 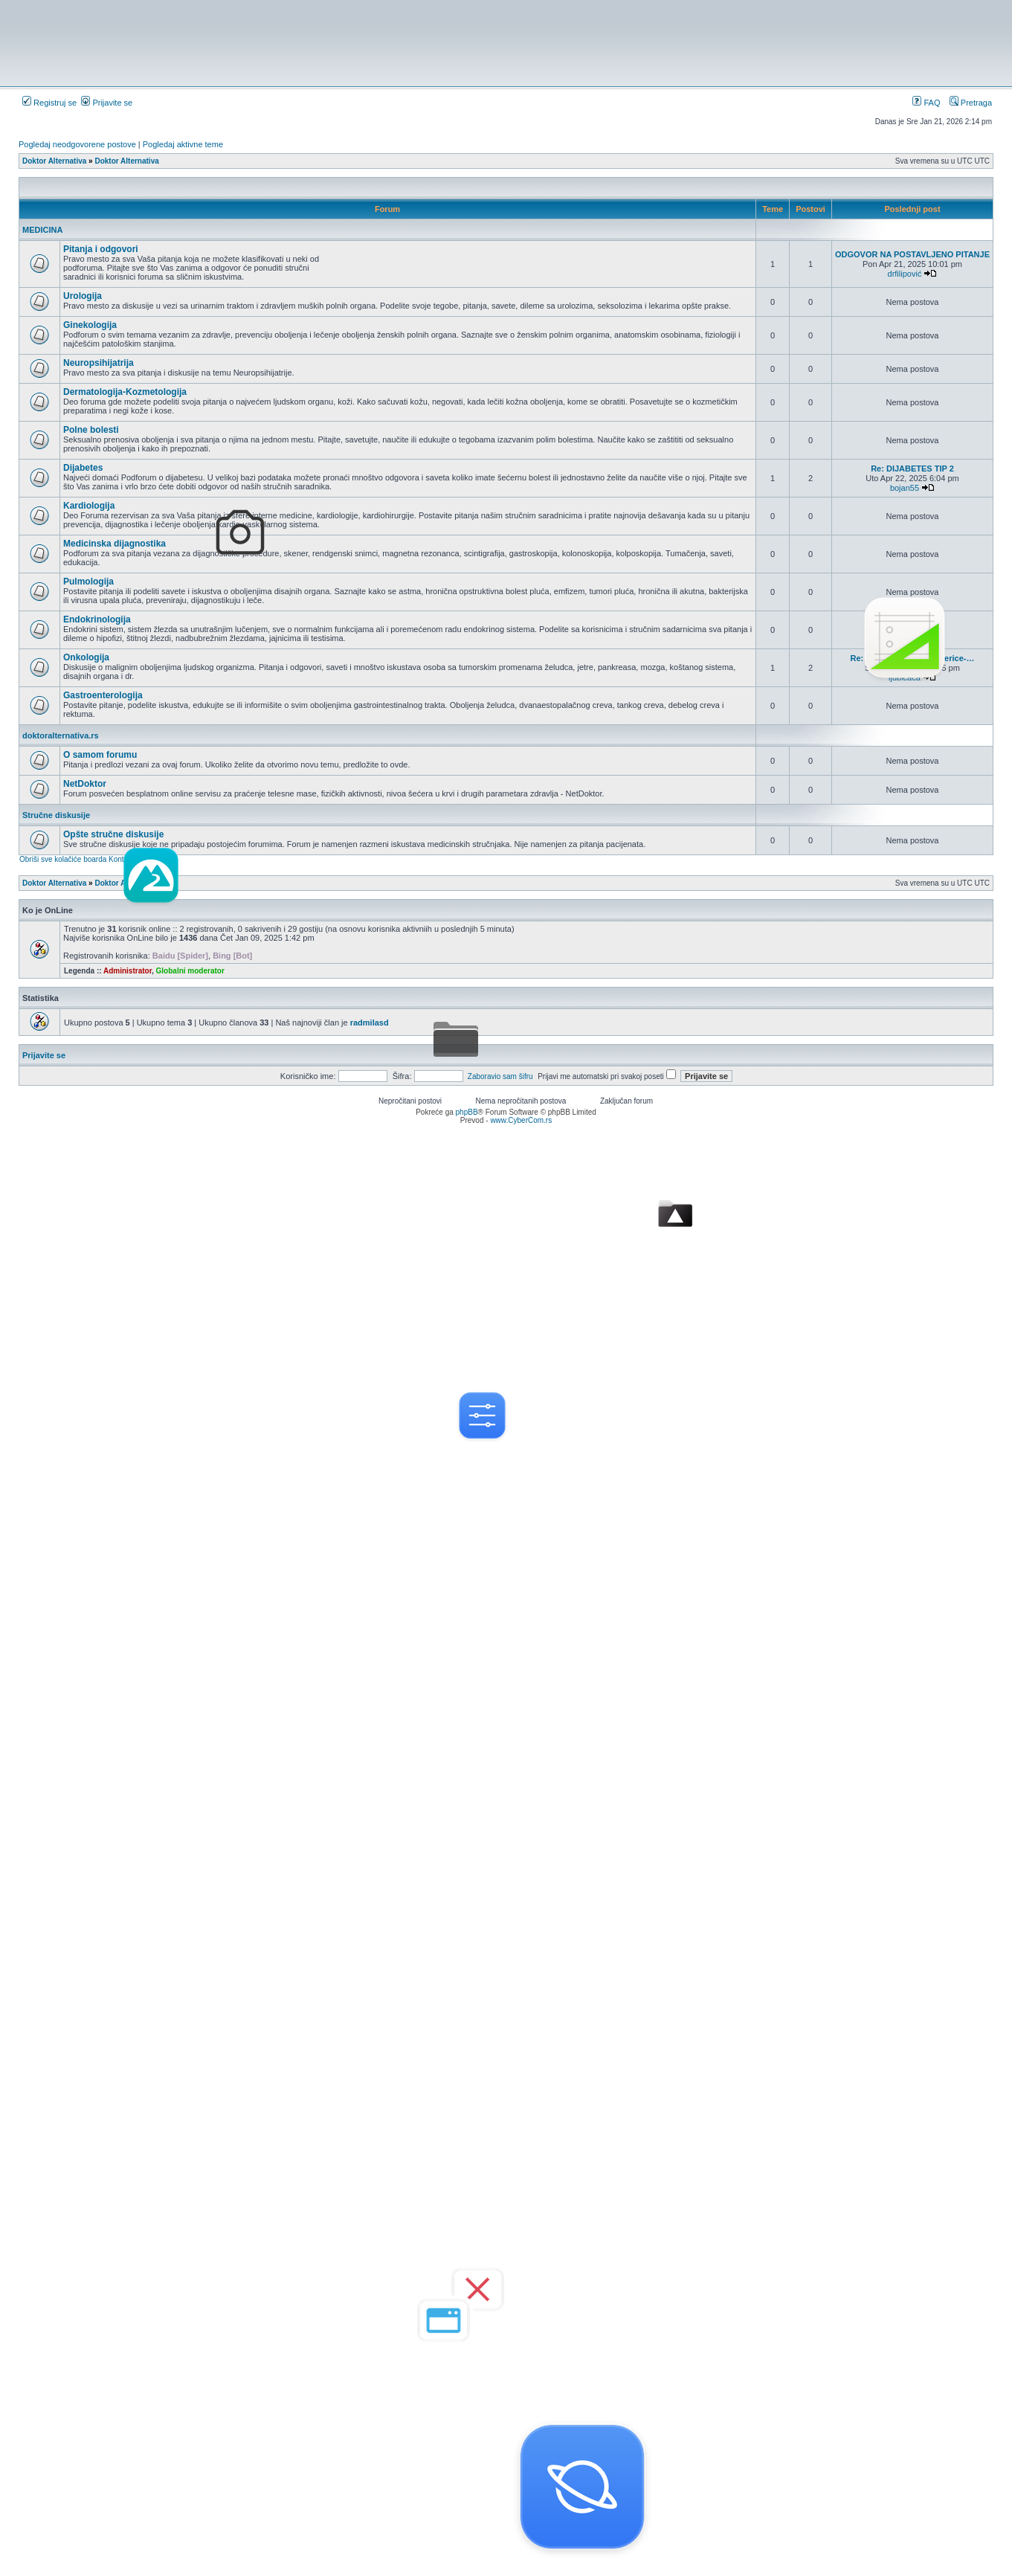 What do you see at coordinates (456, 1039) in the screenshot?
I see `selected folder in mail sidebar` at bounding box center [456, 1039].